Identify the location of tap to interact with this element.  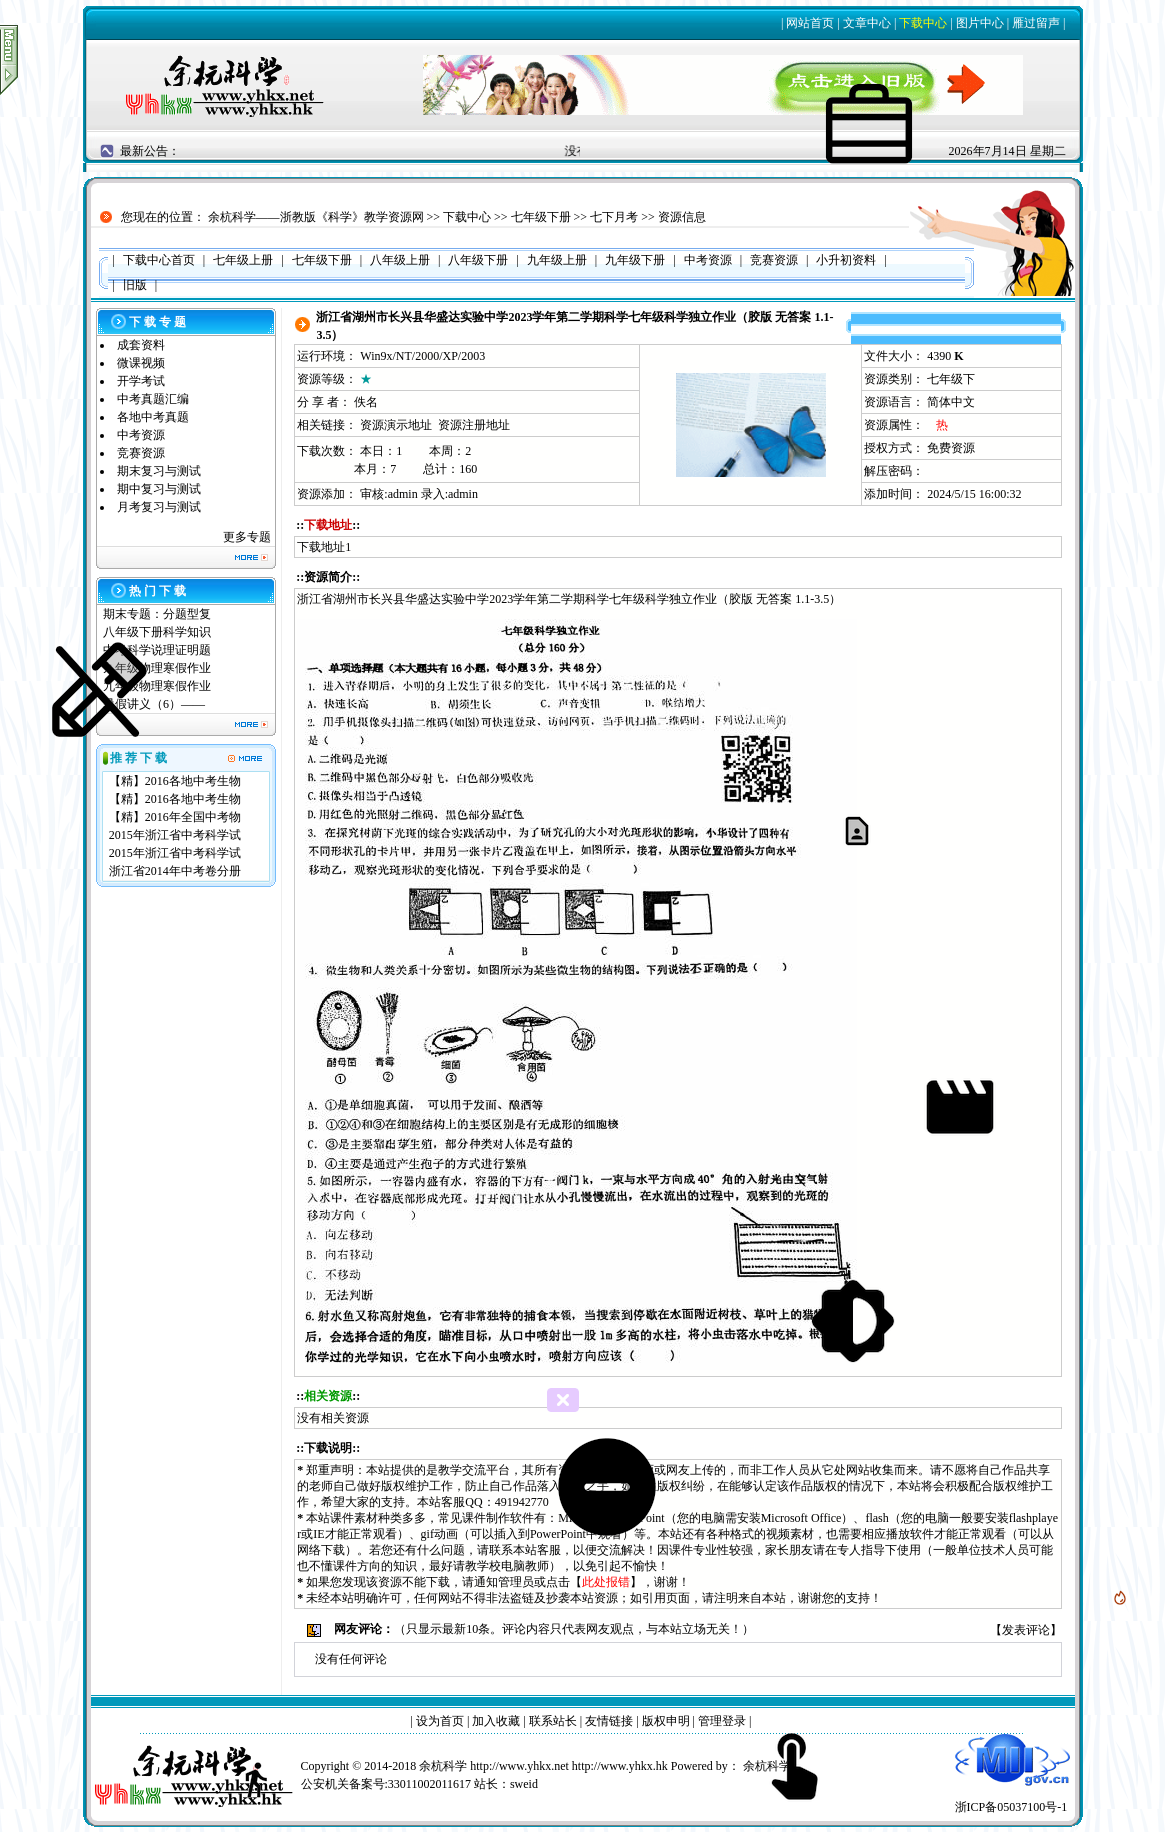
(794, 1768).